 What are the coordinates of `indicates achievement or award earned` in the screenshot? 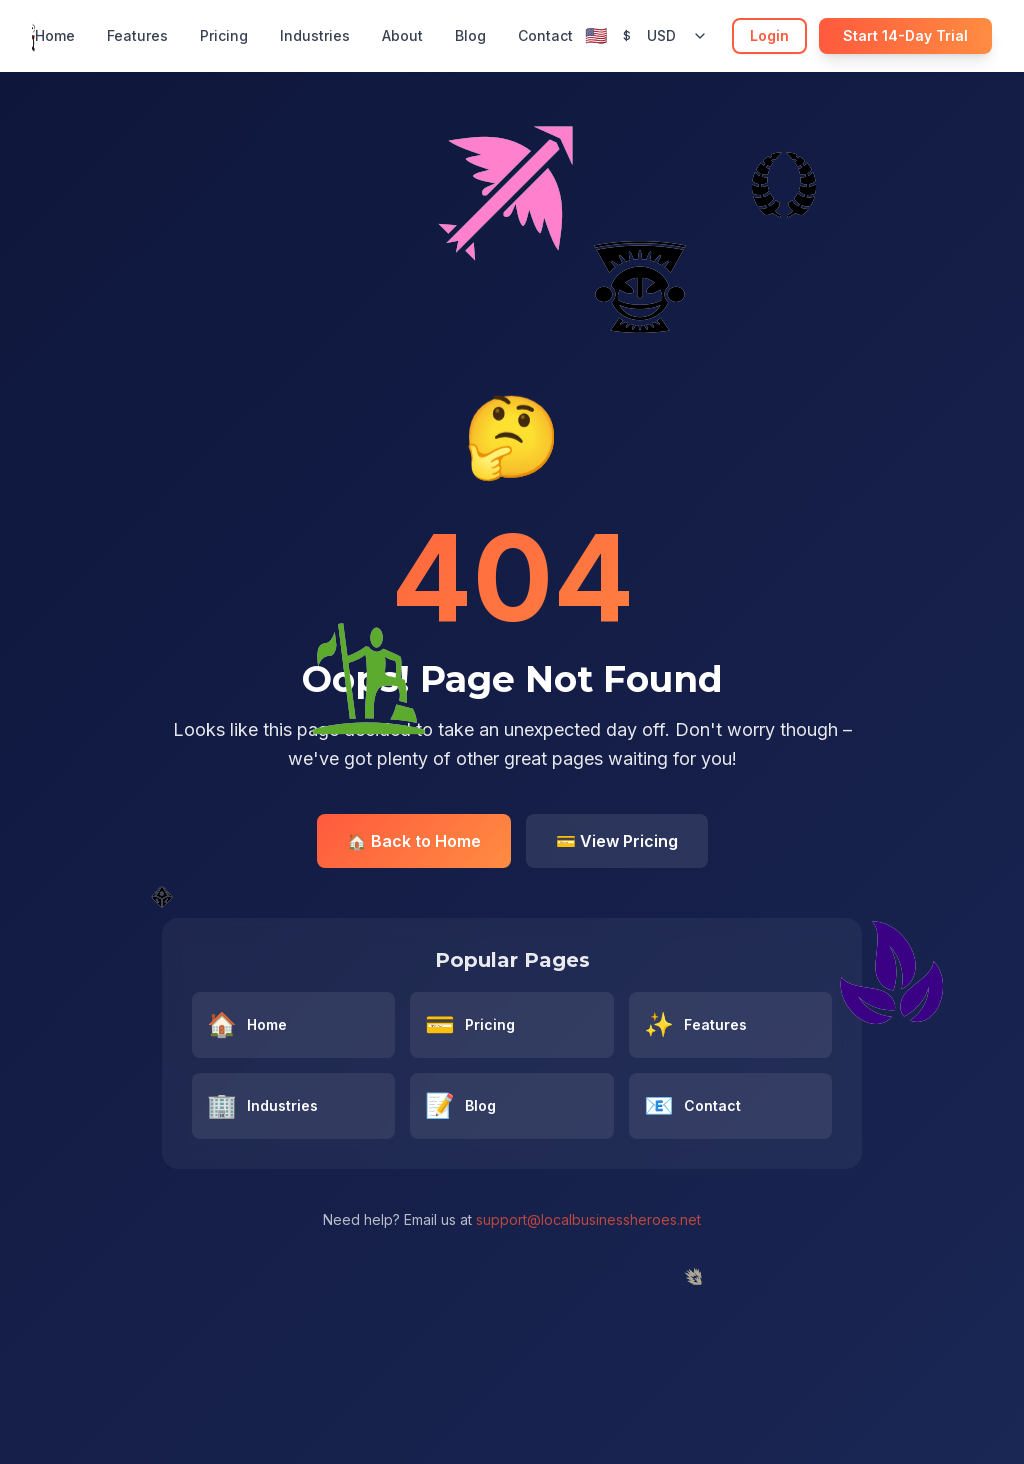 It's located at (784, 185).